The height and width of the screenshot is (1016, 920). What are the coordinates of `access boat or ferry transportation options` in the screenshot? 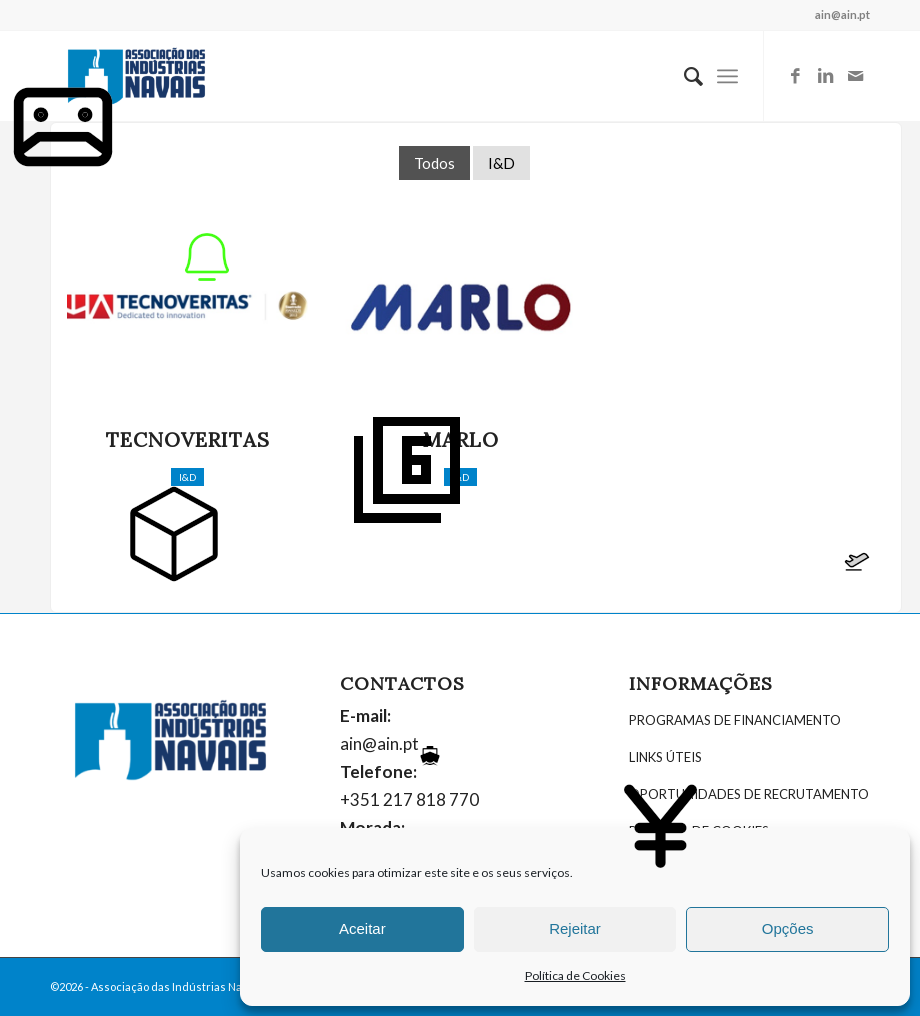 It's located at (430, 756).